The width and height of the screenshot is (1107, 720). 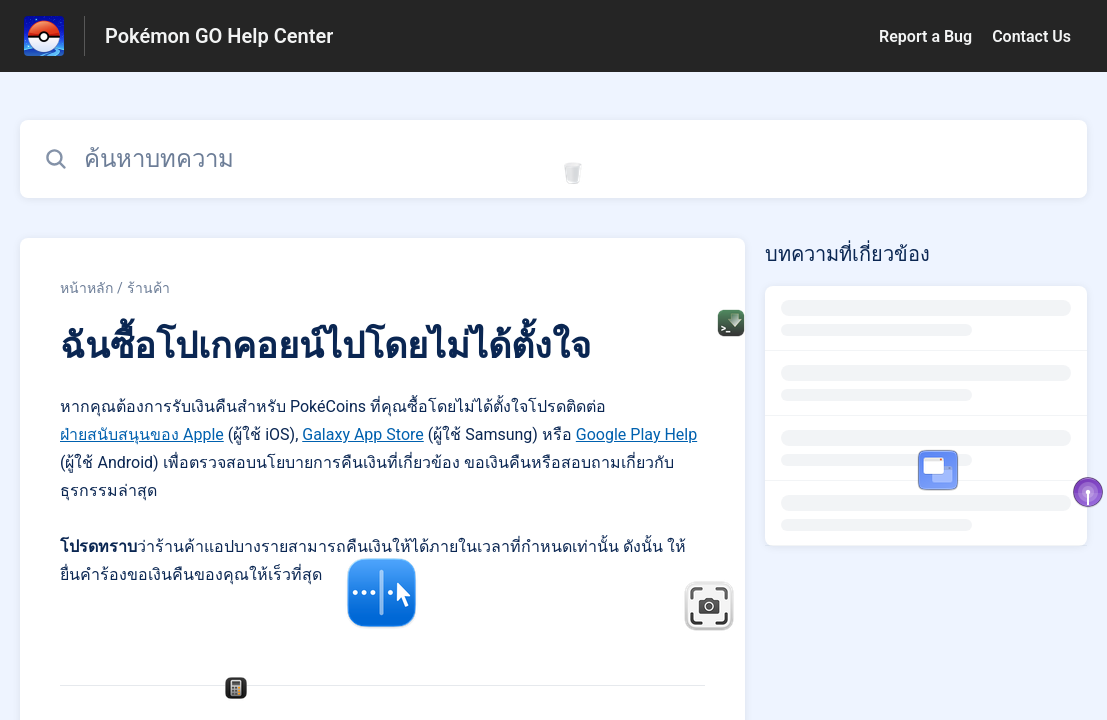 I want to click on open startup applications settings, so click(x=938, y=470).